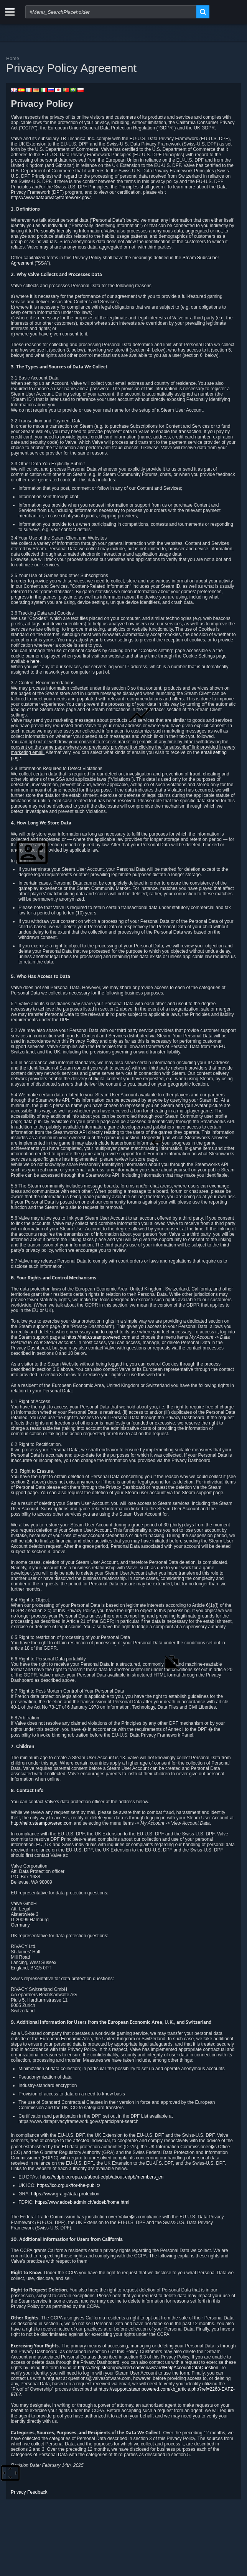 Image resolution: width=247 pixels, height=2576 pixels. I want to click on disable work mode or work profile, so click(171, 1662).